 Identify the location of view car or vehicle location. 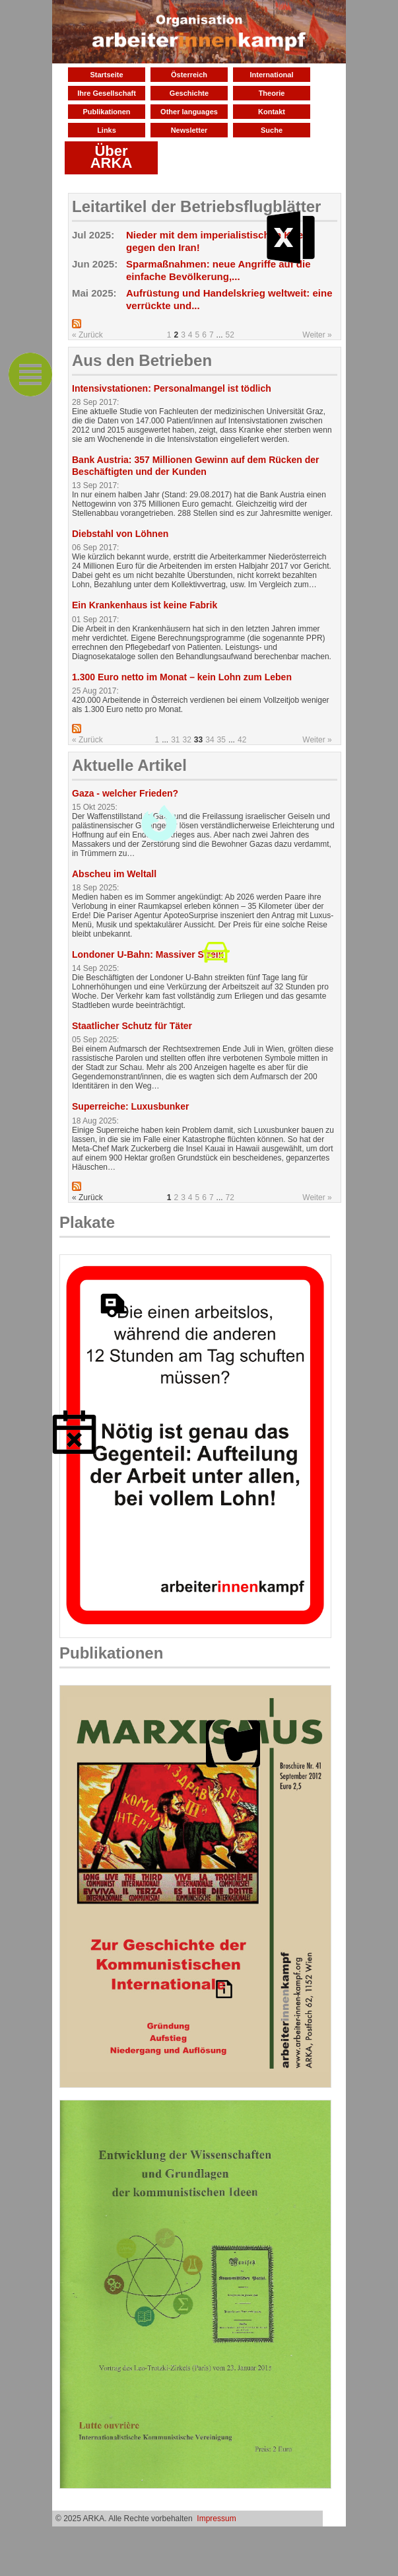
(216, 951).